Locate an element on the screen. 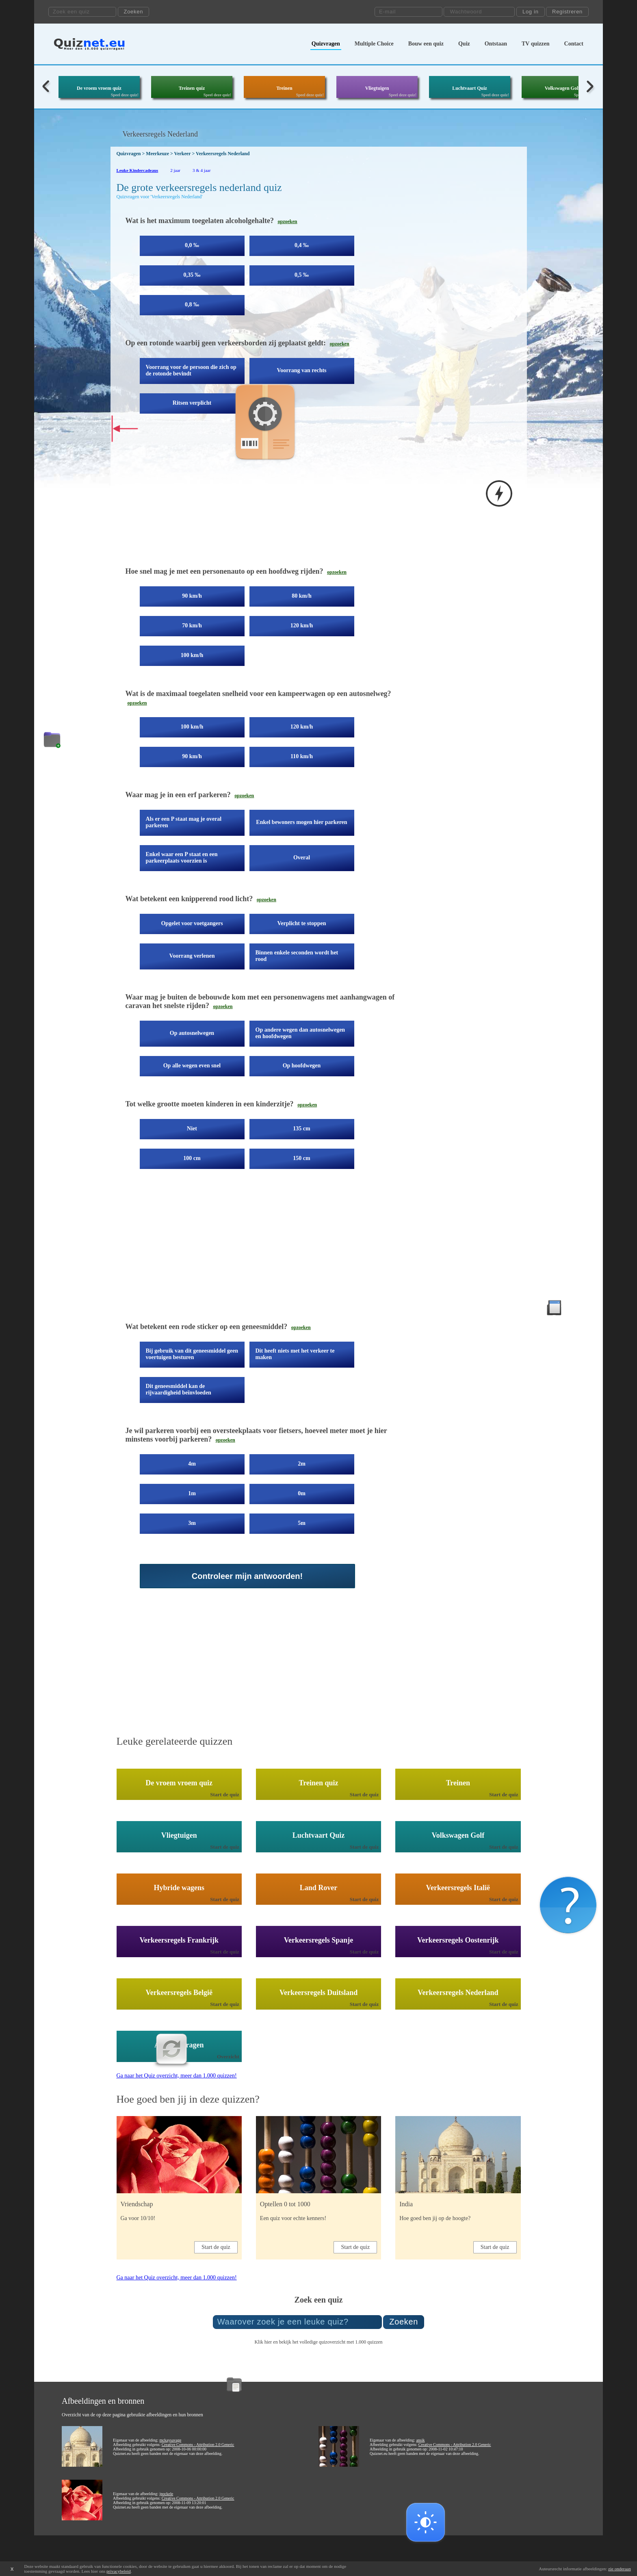 The image size is (637, 2576). open a document from file browser is located at coordinates (234, 2384).